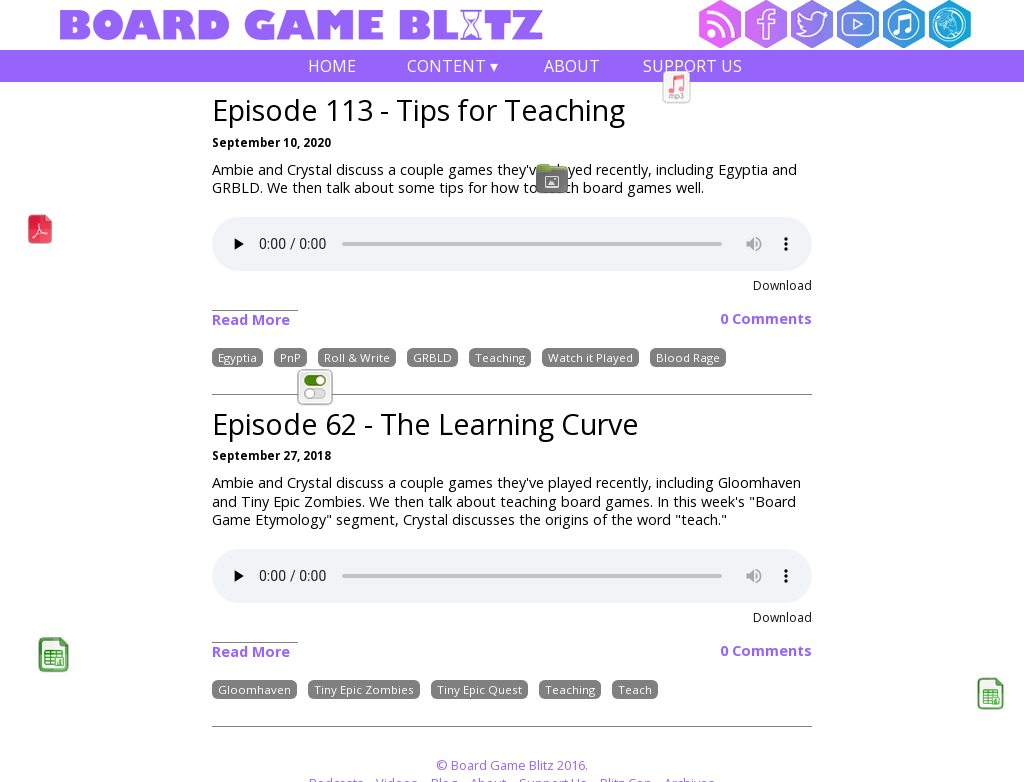 The image size is (1024, 782). What do you see at coordinates (552, 178) in the screenshot?
I see `open pictures folder` at bounding box center [552, 178].